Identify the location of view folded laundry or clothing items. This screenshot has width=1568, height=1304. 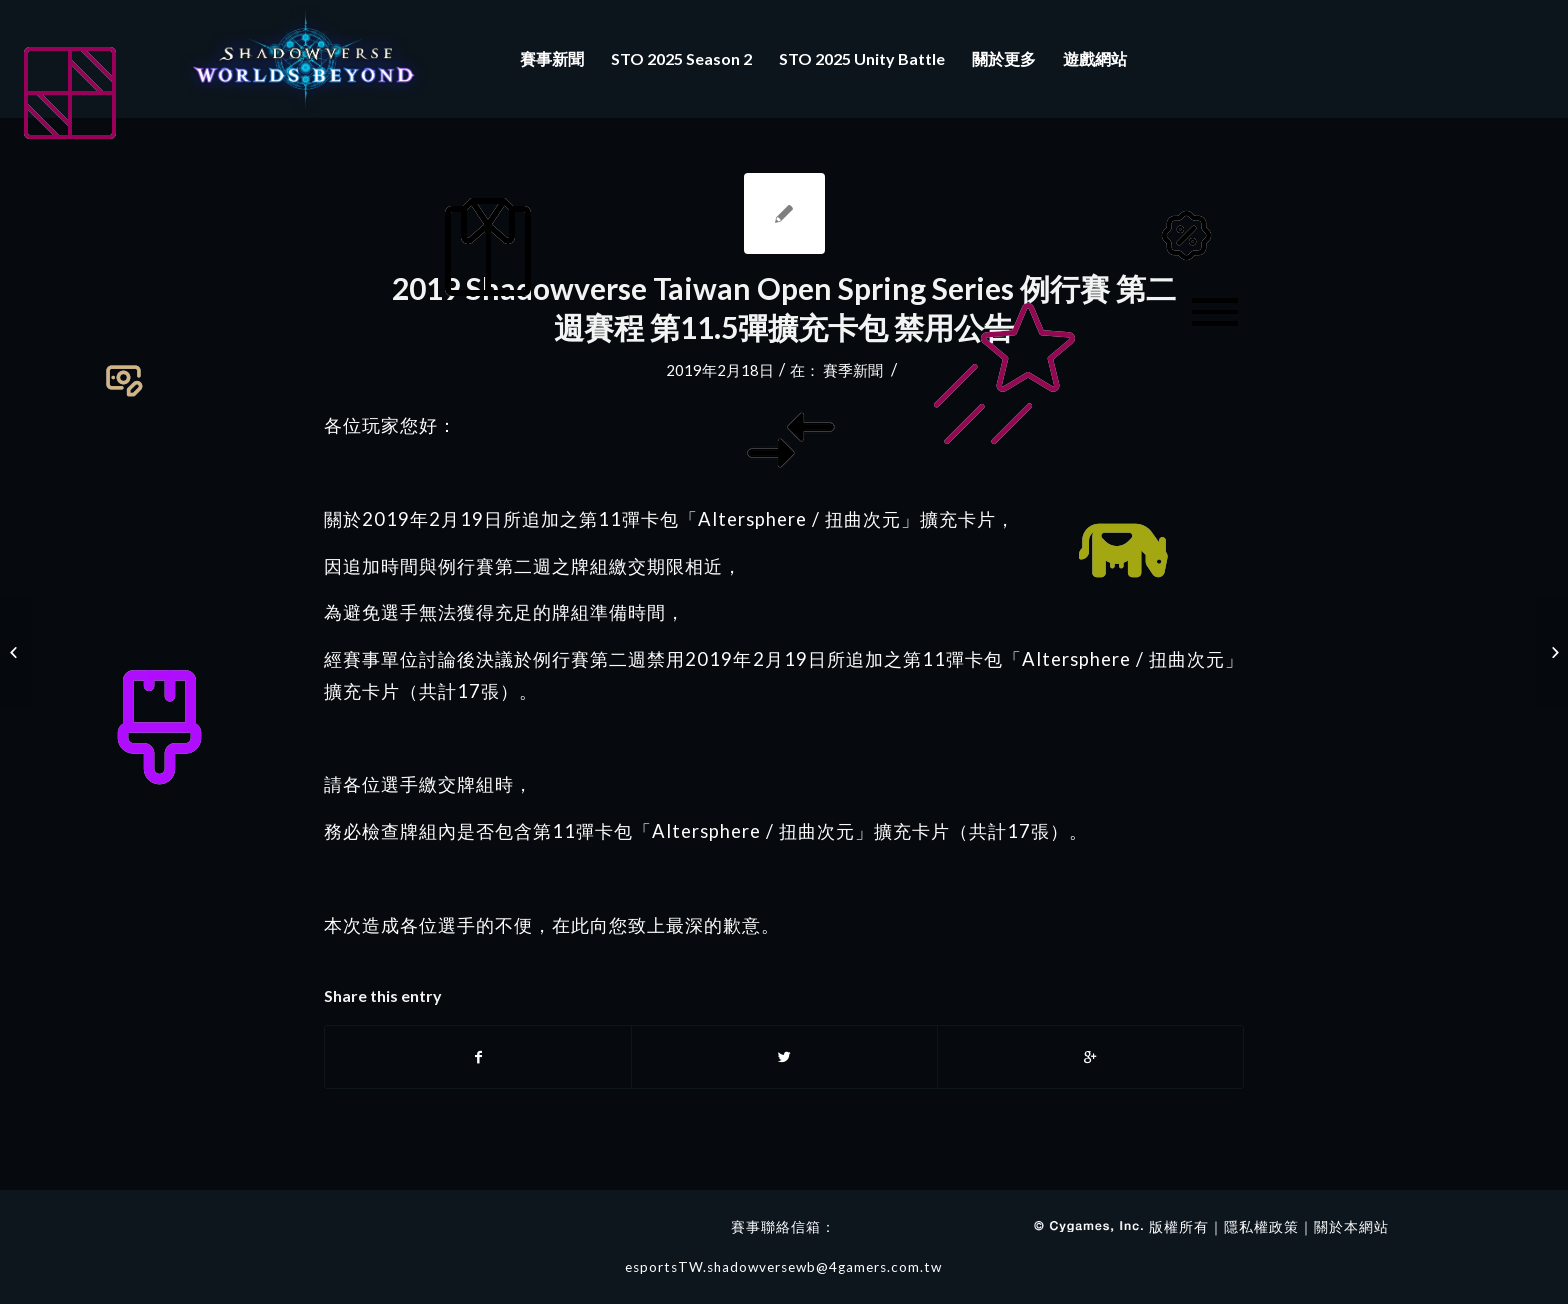
(488, 249).